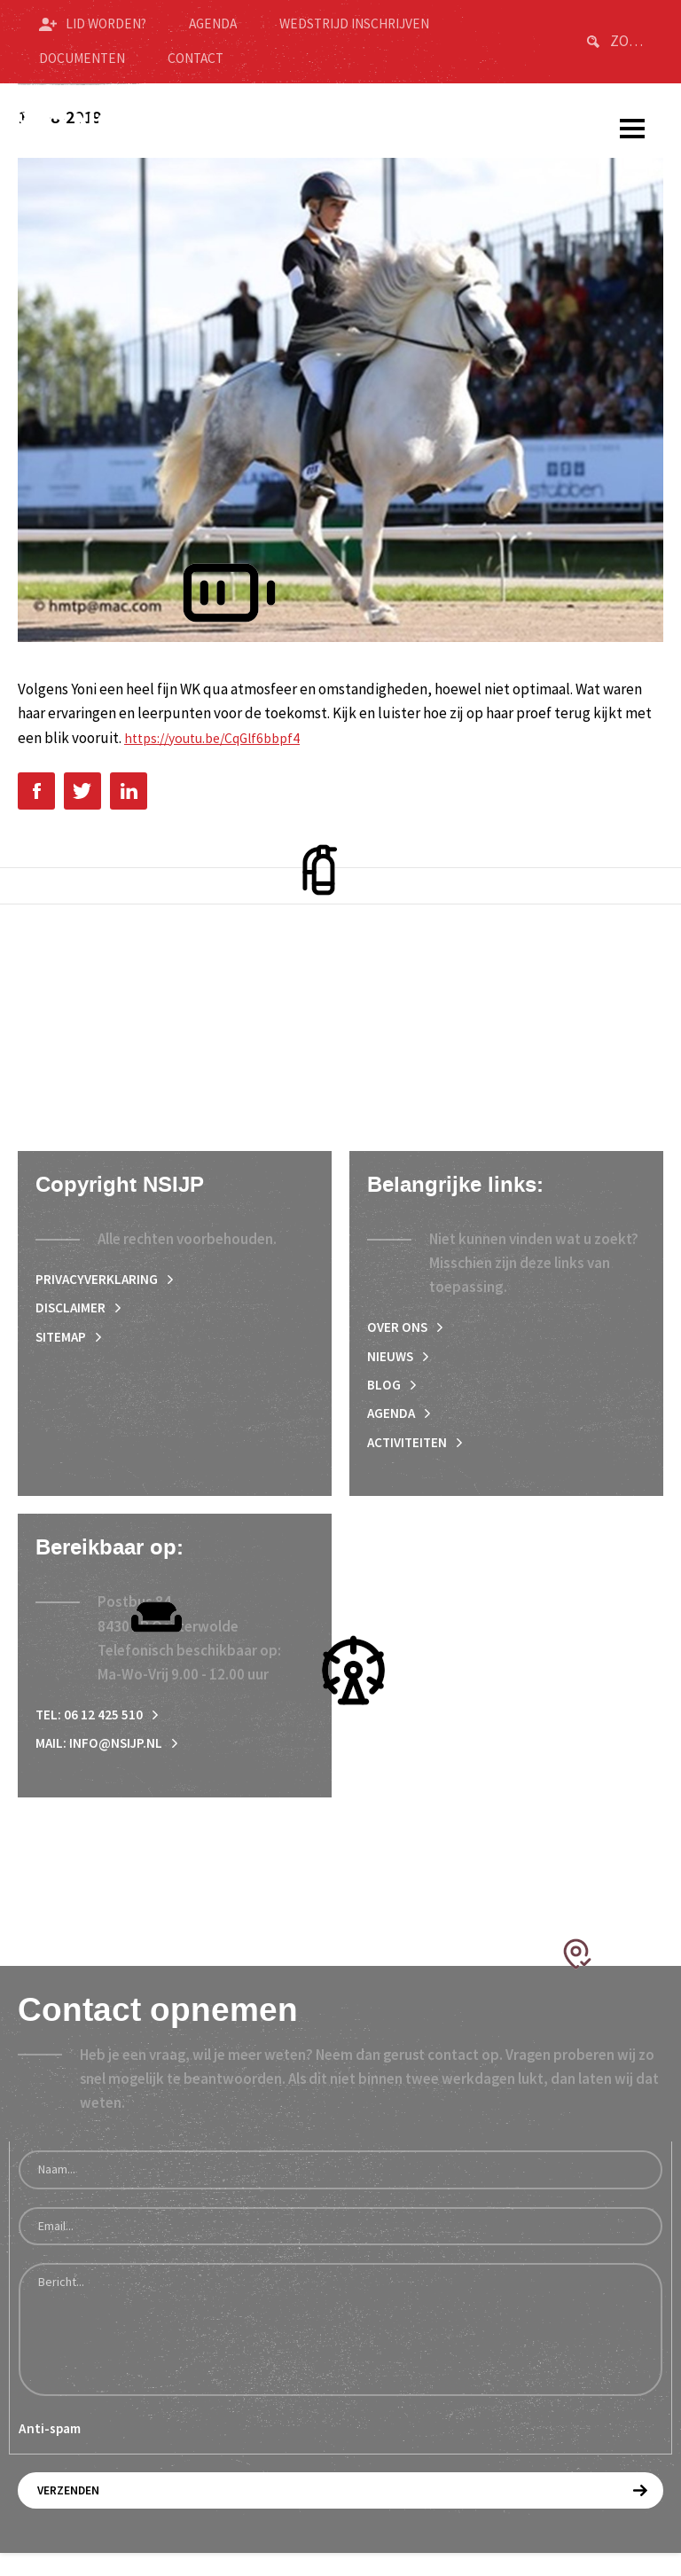 Image resolution: width=681 pixels, height=2576 pixels. I want to click on browse living room furniture, so click(156, 1617).